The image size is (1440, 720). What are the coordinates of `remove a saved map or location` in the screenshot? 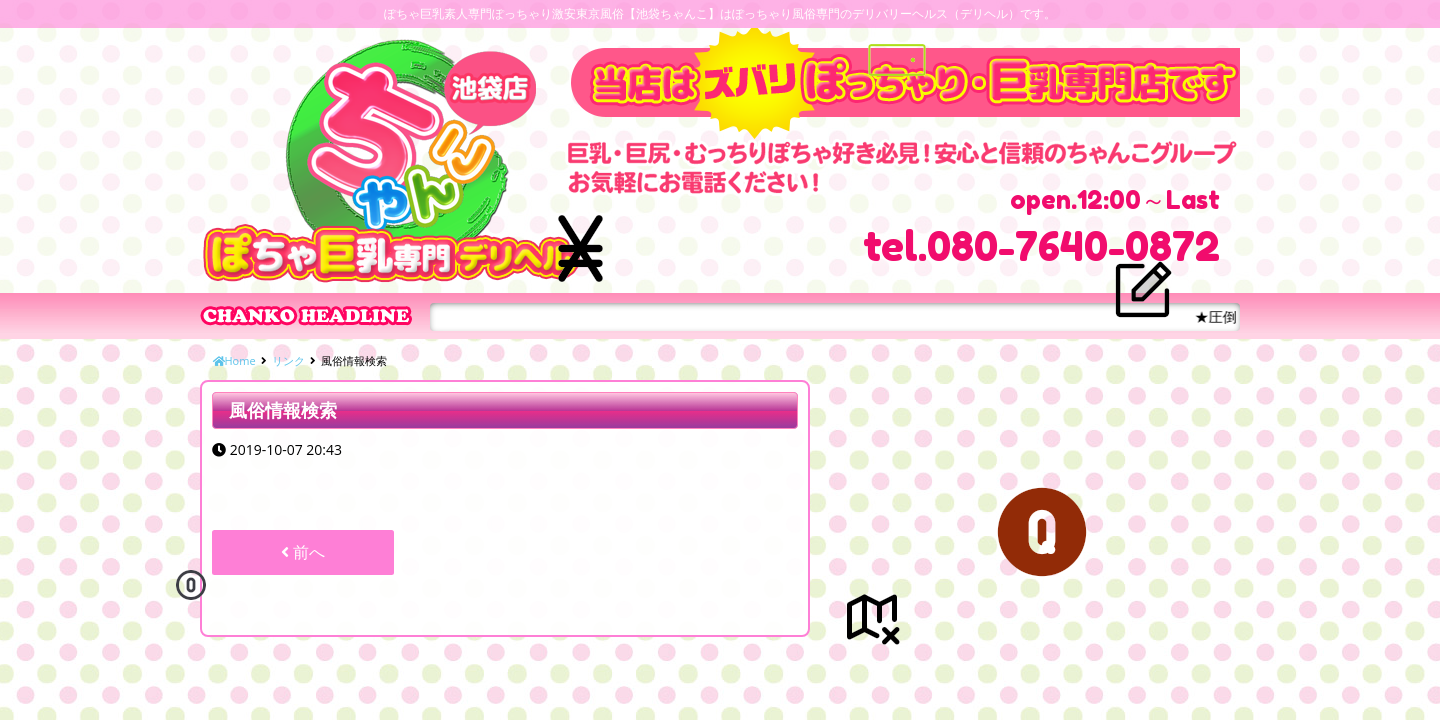 It's located at (872, 617).